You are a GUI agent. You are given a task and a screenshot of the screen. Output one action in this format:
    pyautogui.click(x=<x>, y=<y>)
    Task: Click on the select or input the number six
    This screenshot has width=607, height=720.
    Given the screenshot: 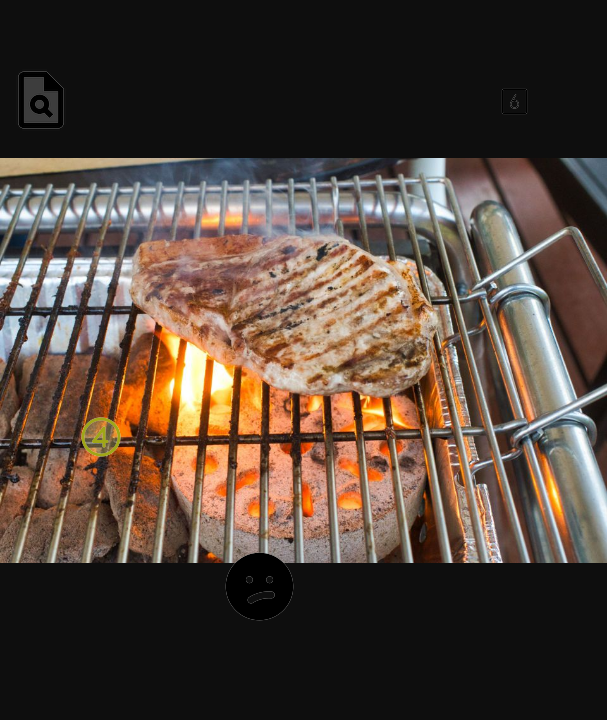 What is the action you would take?
    pyautogui.click(x=514, y=101)
    